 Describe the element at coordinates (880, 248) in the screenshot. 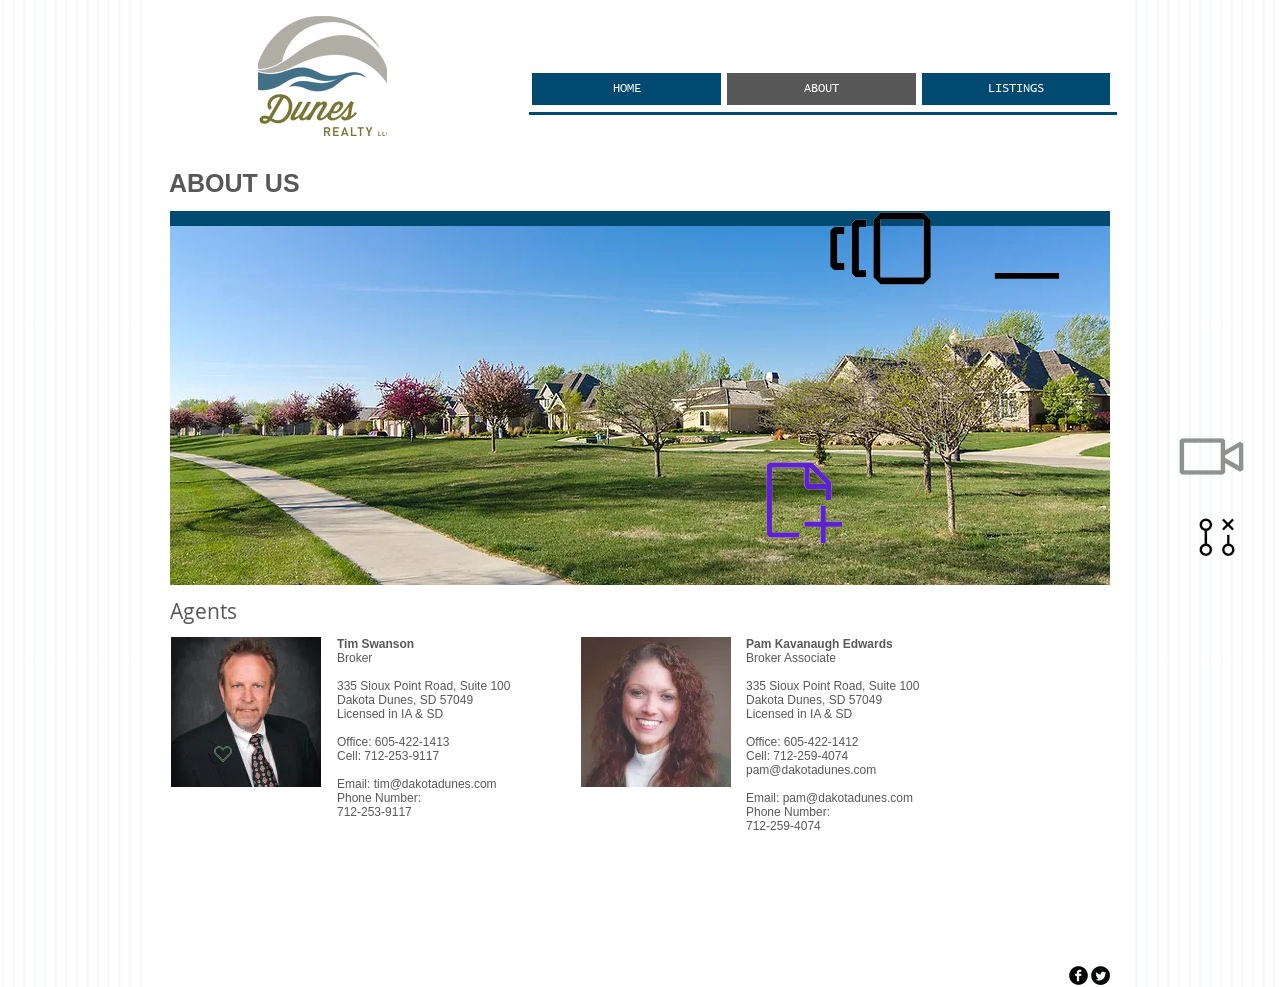

I see `view version history` at that location.